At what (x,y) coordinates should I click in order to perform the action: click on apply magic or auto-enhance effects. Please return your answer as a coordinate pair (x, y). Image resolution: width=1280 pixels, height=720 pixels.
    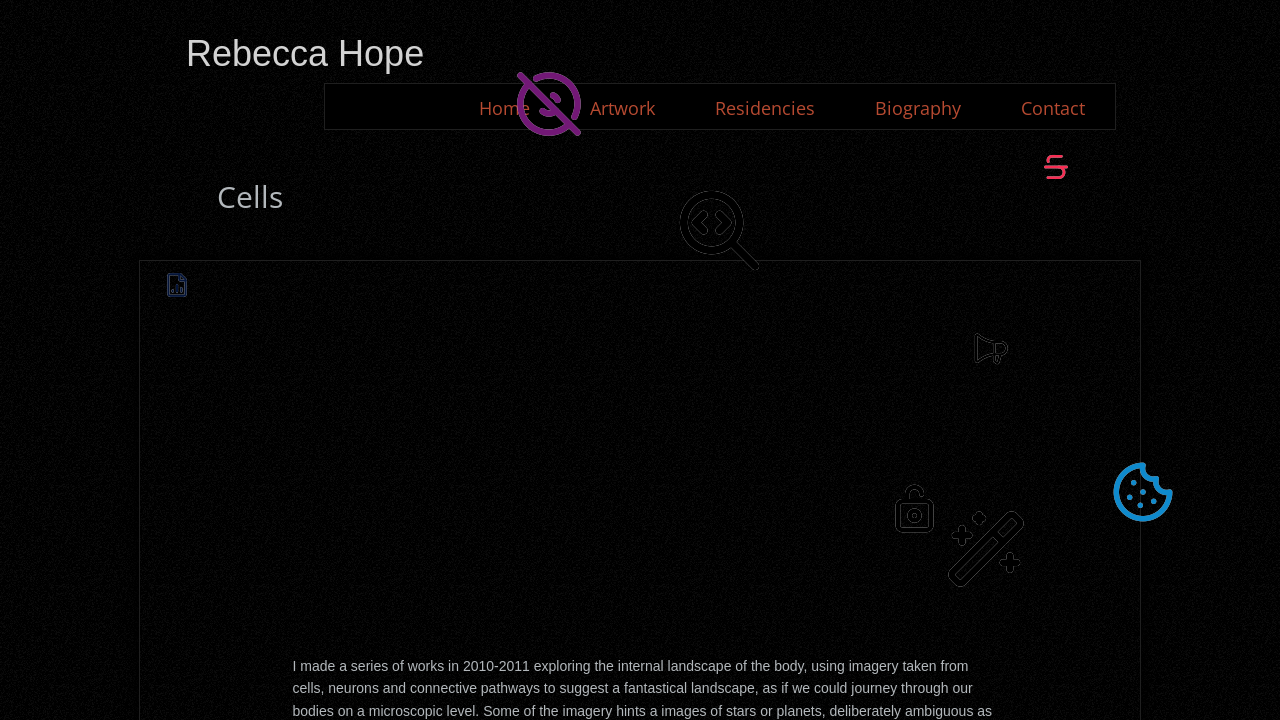
    Looking at the image, I should click on (986, 549).